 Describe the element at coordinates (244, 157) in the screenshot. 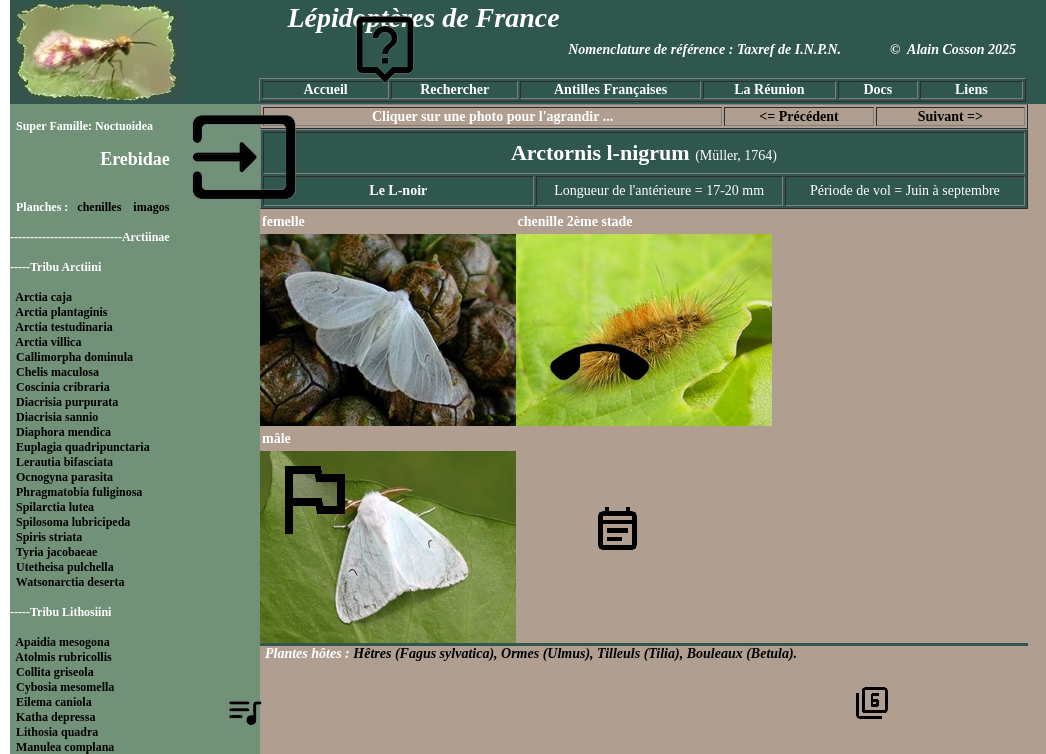

I see `input or import data into the current view` at that location.